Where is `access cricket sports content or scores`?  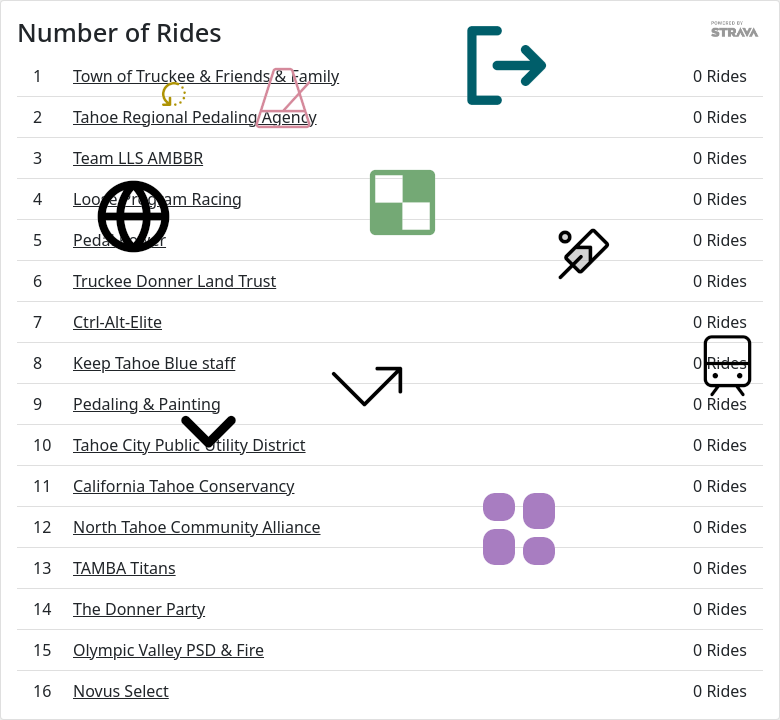 access cricket sports content or scores is located at coordinates (581, 253).